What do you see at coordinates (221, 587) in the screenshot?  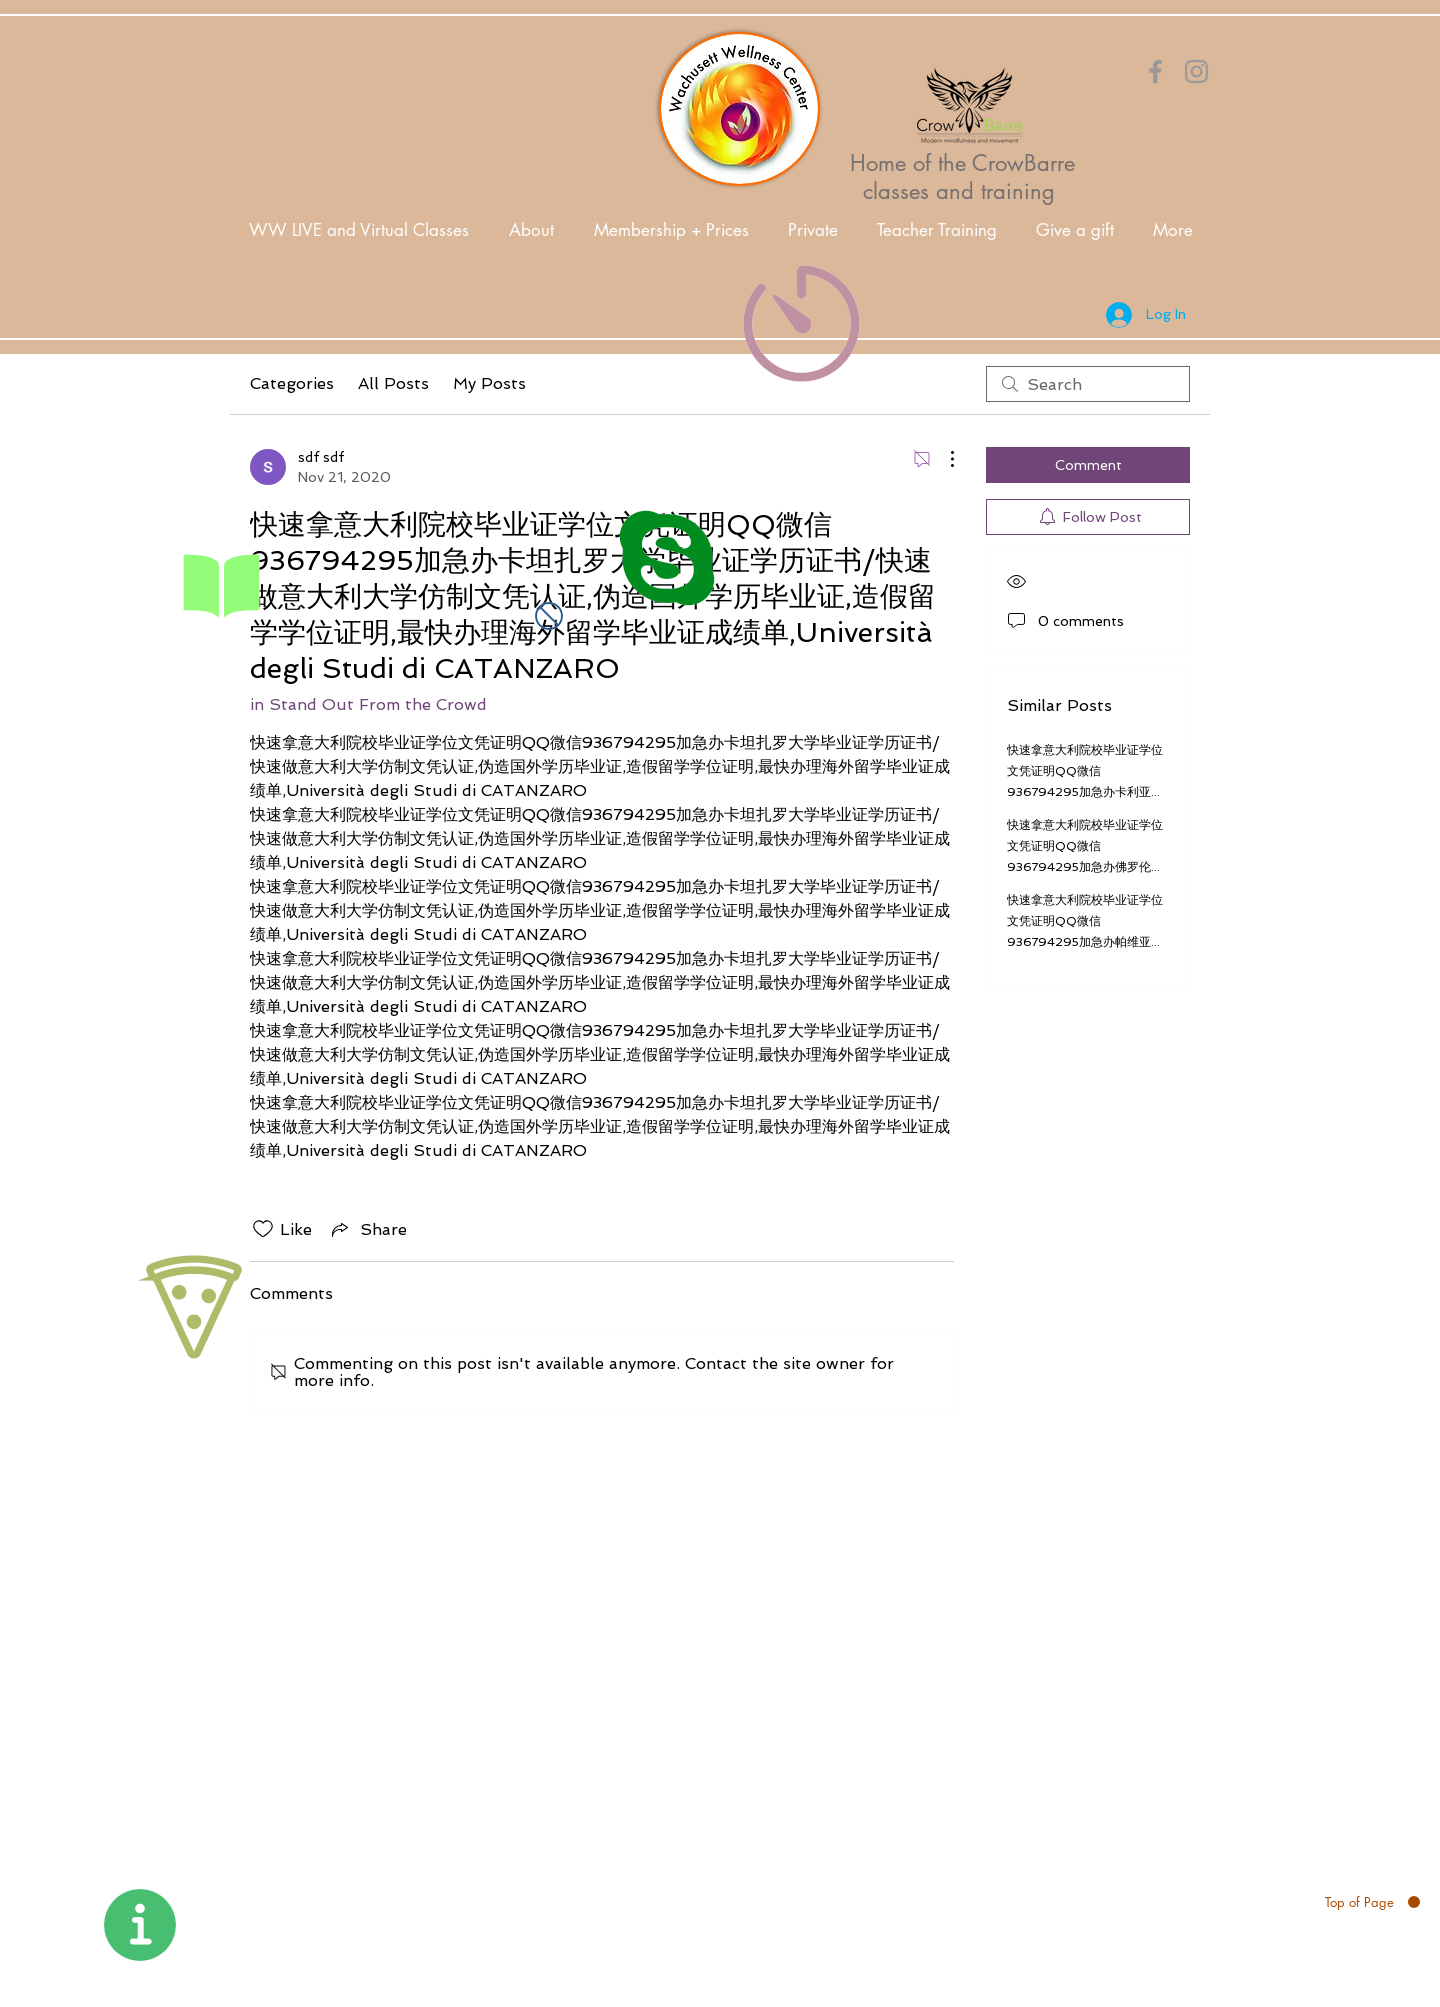 I see `open your library or reading list` at bounding box center [221, 587].